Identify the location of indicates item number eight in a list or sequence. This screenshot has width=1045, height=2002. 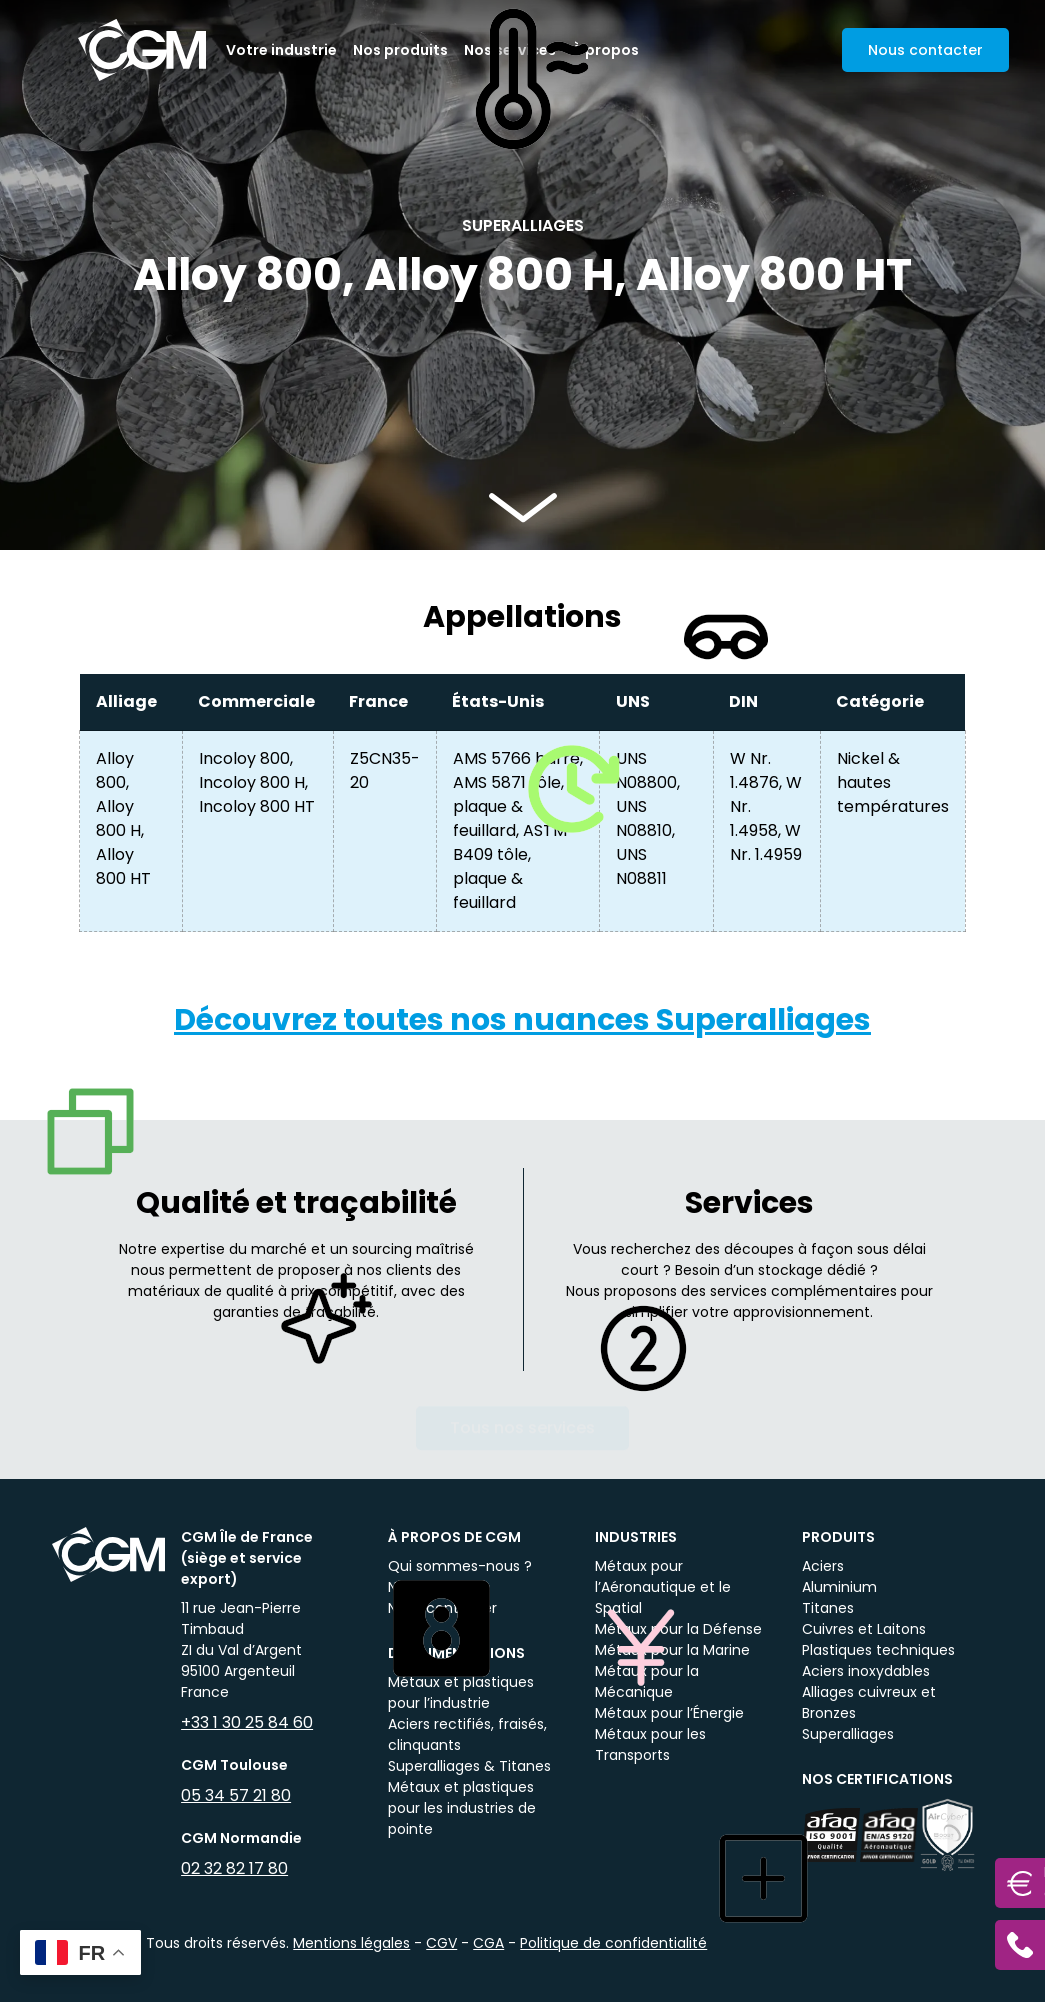
(441, 1628).